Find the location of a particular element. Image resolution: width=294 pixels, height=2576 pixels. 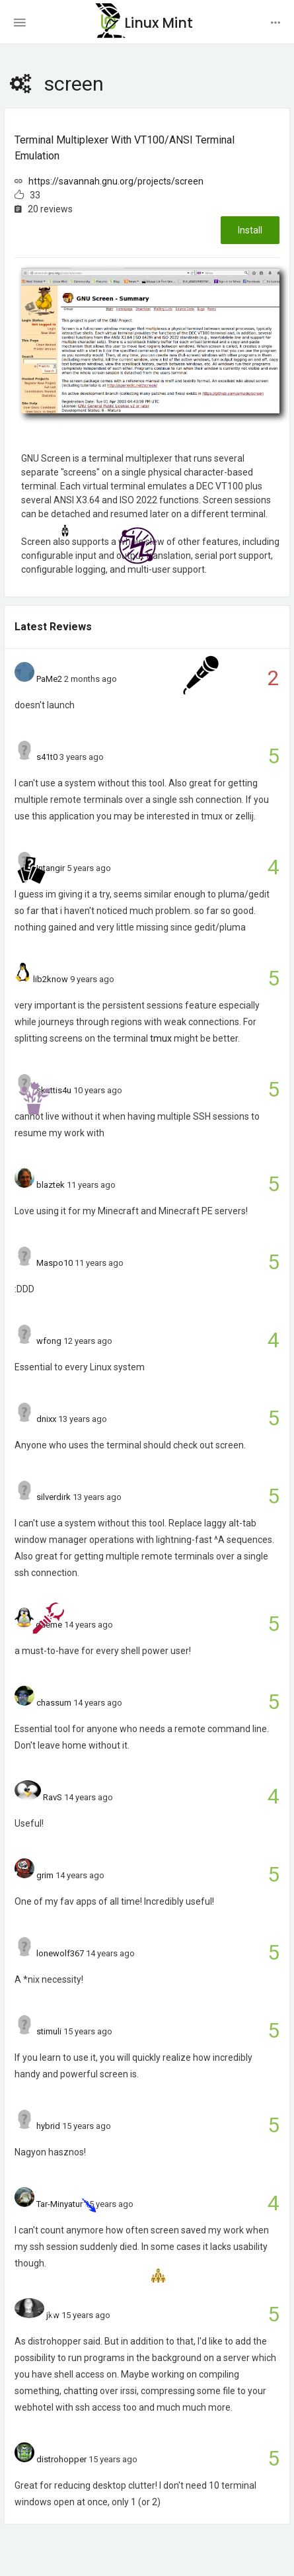

select warrior or knight character class is located at coordinates (65, 530).